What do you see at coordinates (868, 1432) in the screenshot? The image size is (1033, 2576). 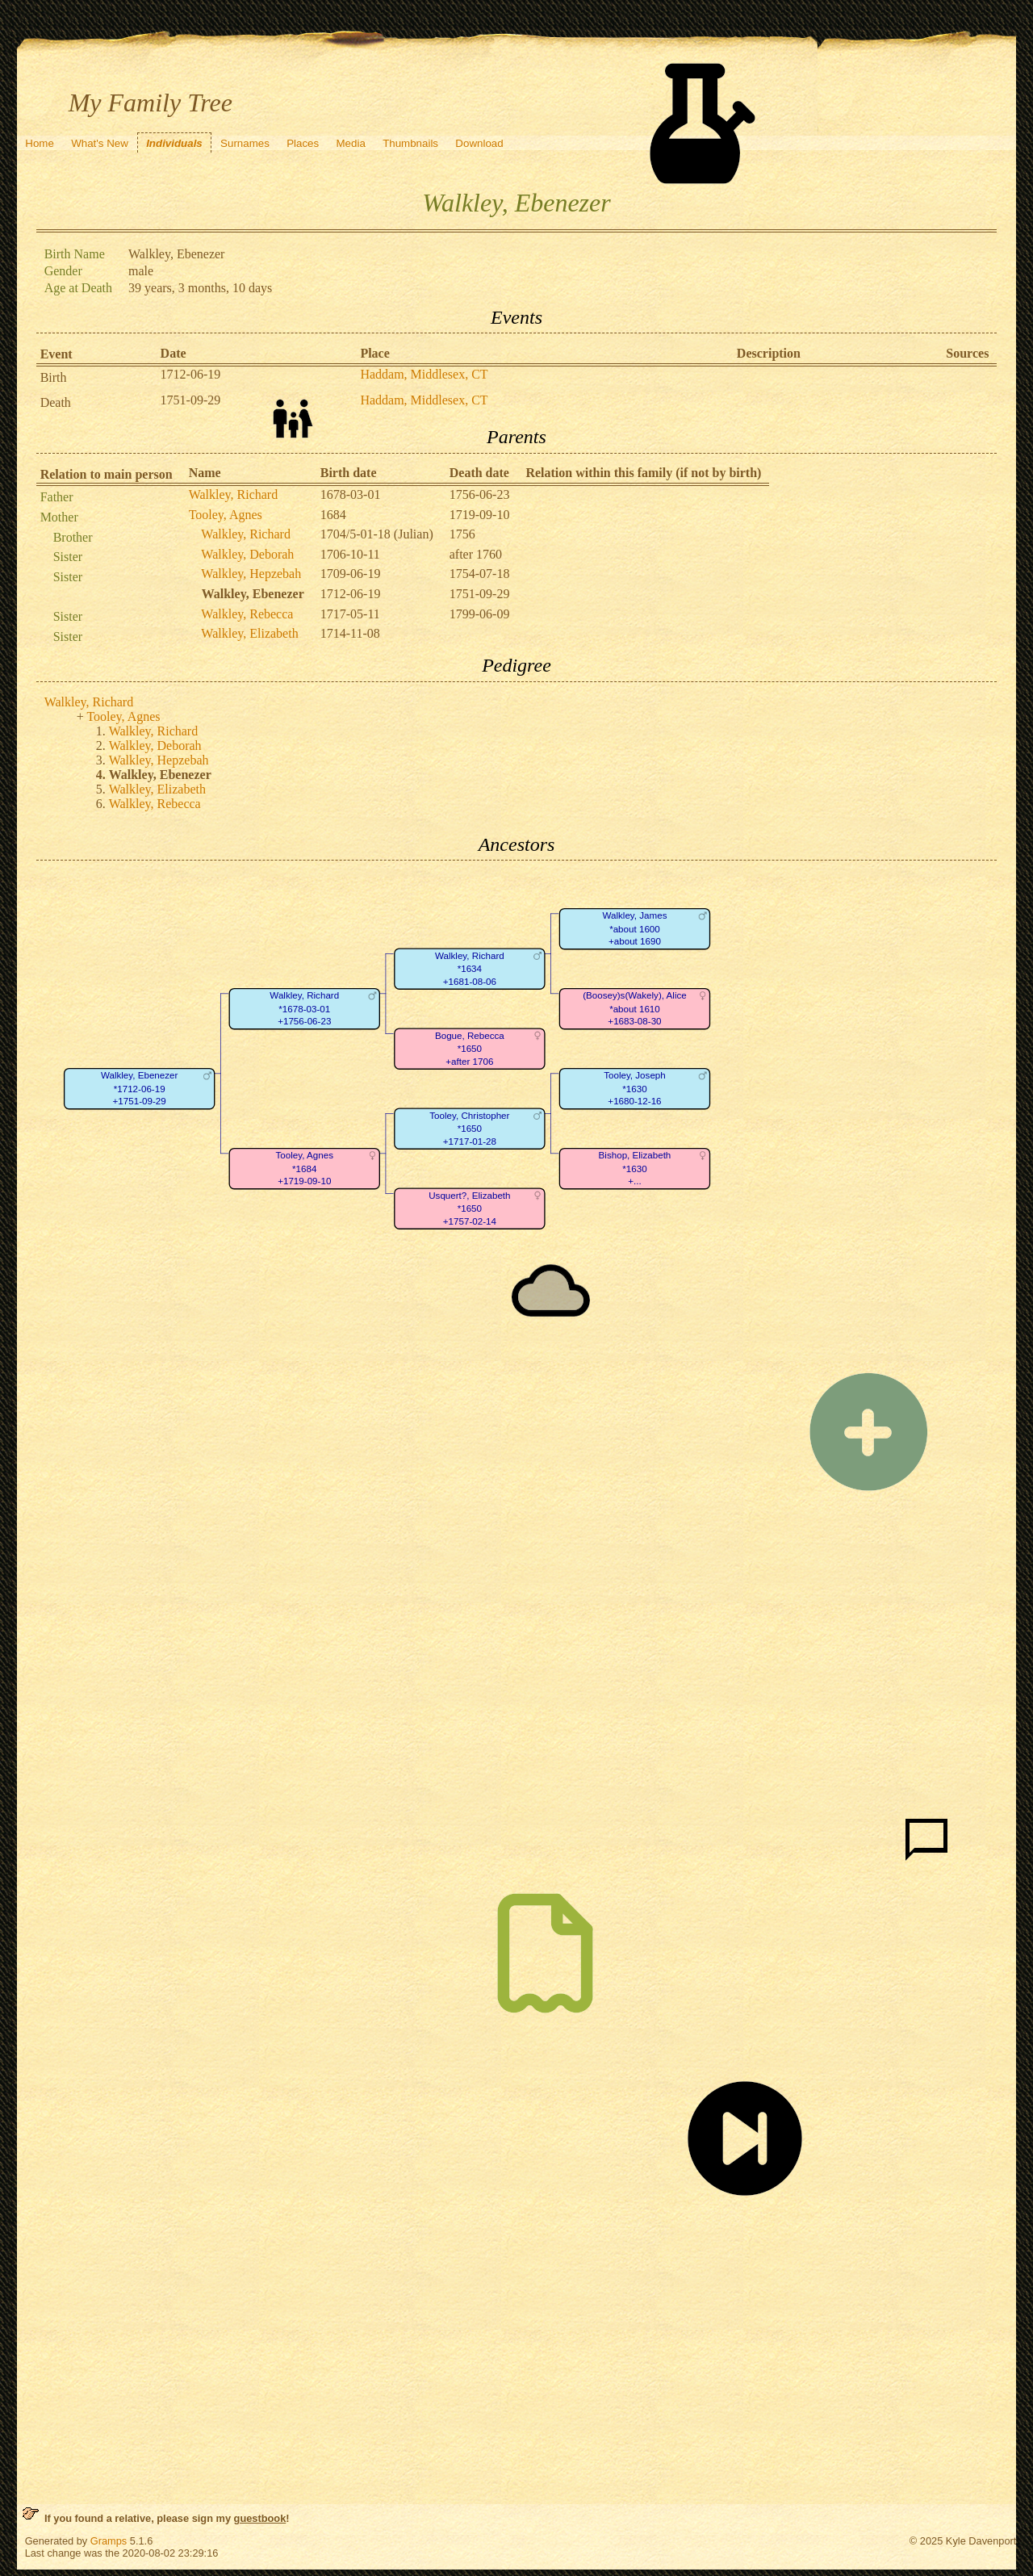 I see `add a new item` at bounding box center [868, 1432].